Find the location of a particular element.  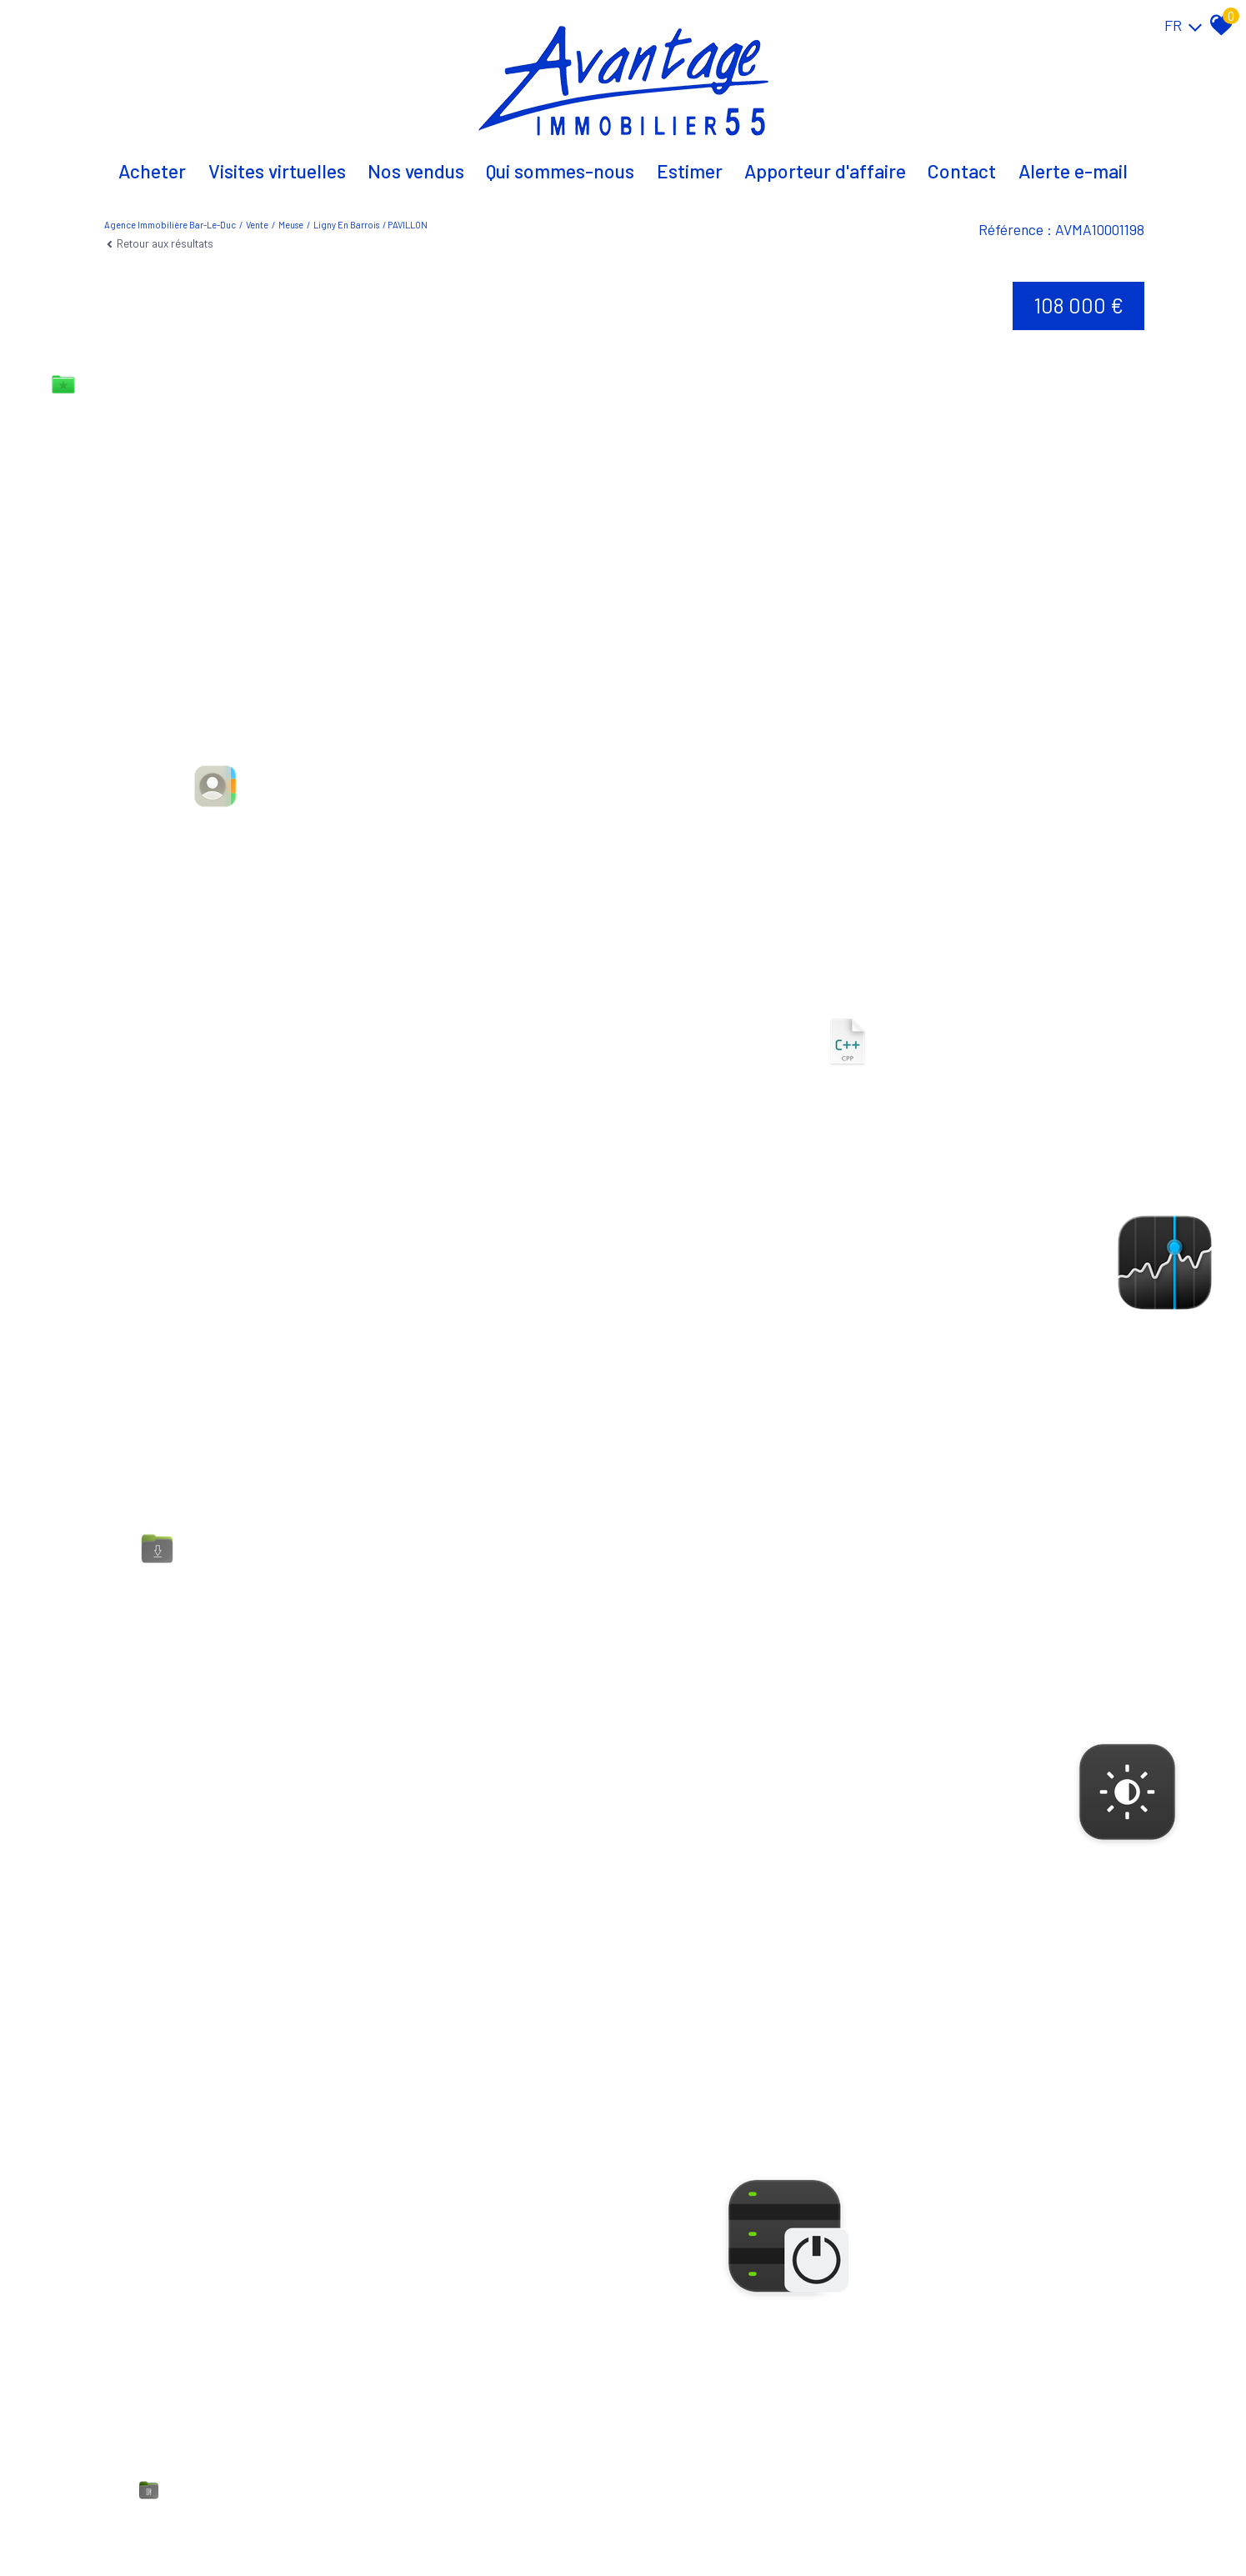

a C++ source code file is located at coordinates (848, 1042).